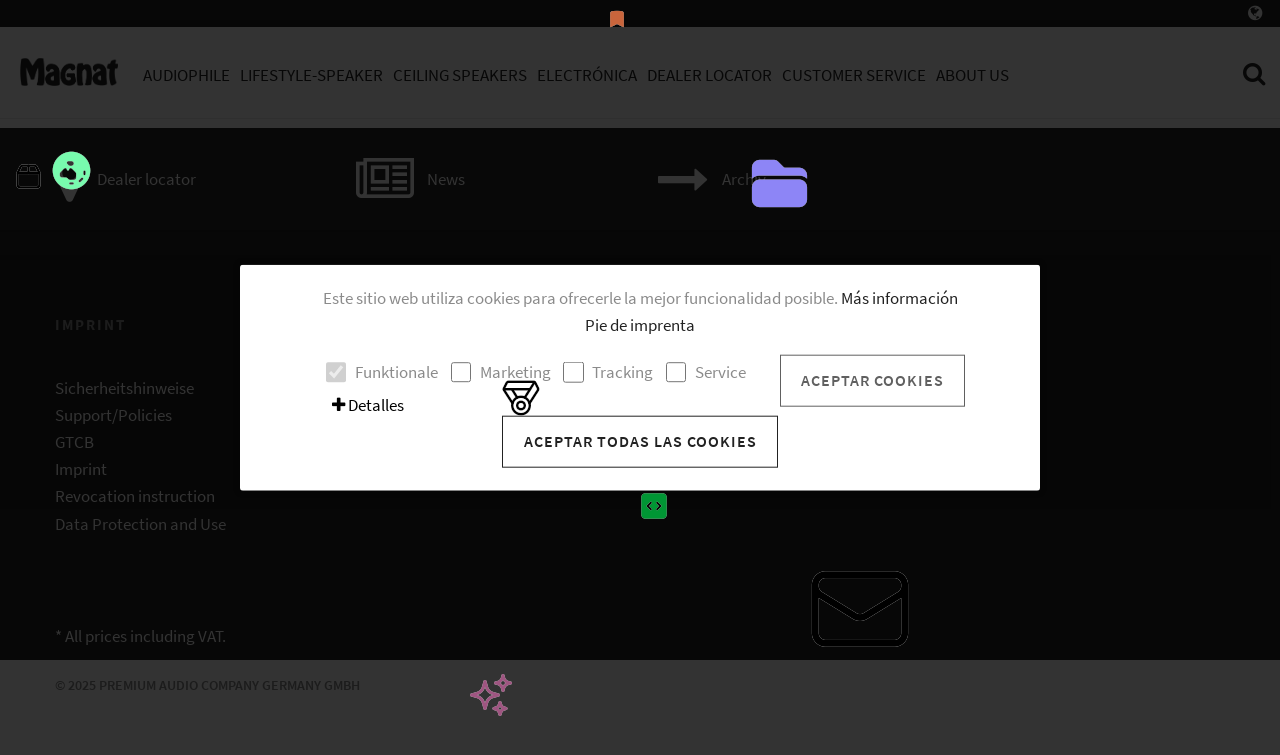 Image resolution: width=1280 pixels, height=755 pixels. Describe the element at coordinates (617, 19) in the screenshot. I see `save this item to your bookmarks` at that location.